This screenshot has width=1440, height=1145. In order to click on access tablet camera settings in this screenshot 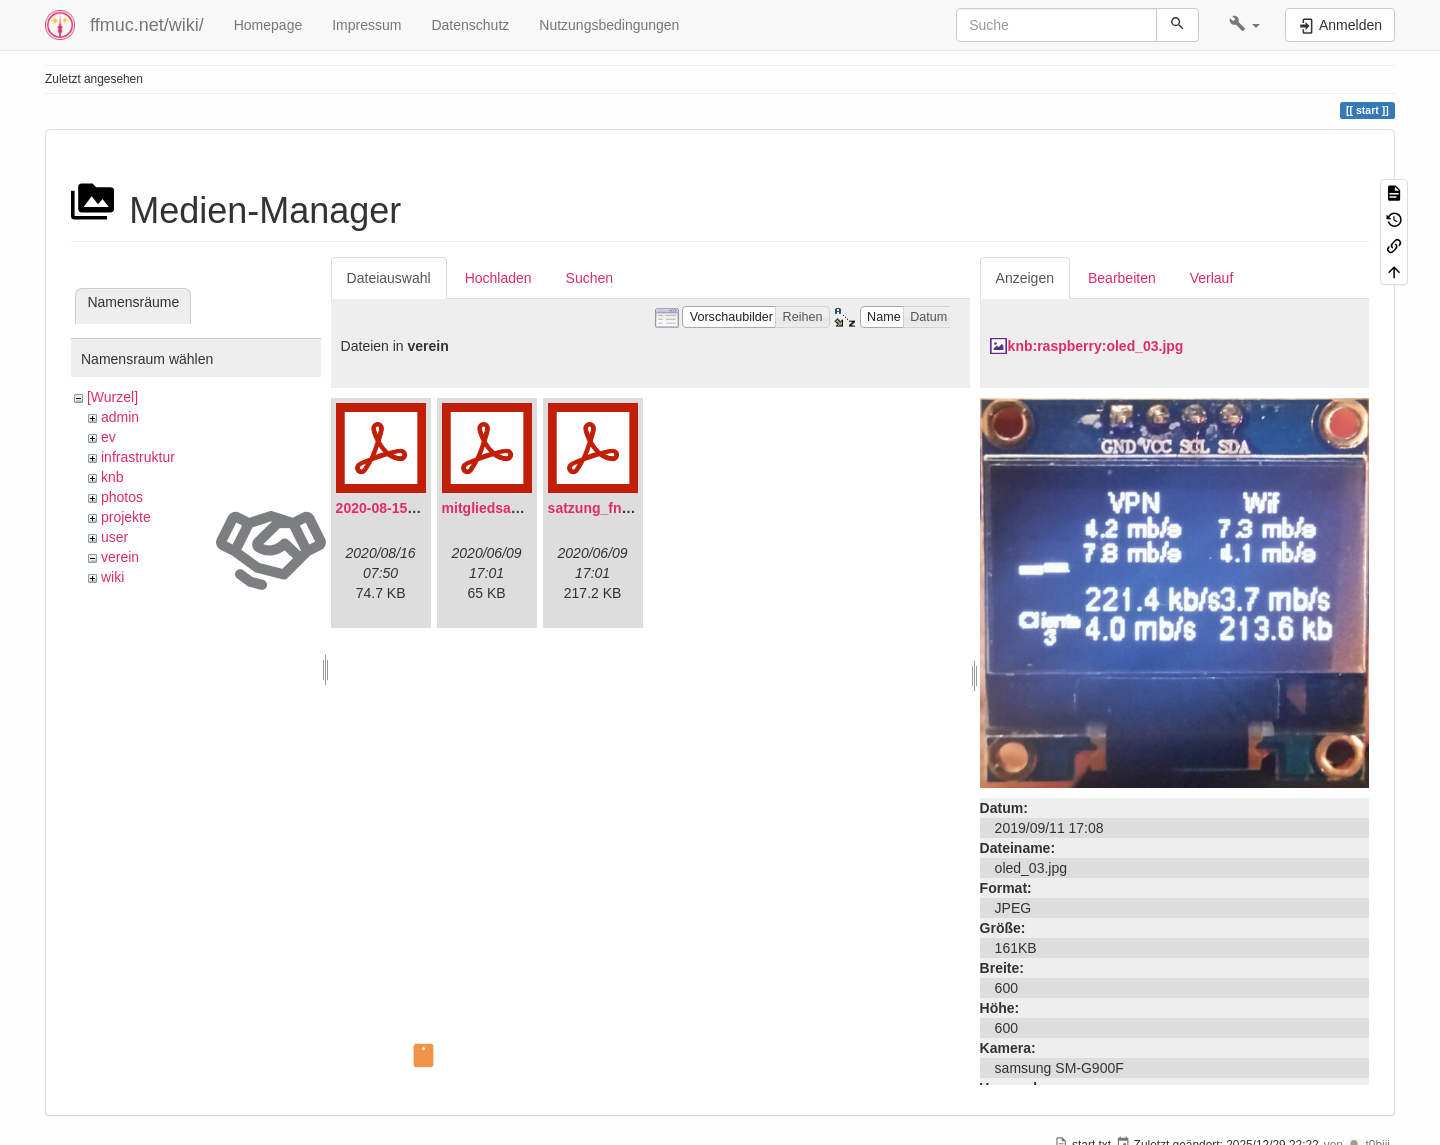, I will do `click(423, 1055)`.